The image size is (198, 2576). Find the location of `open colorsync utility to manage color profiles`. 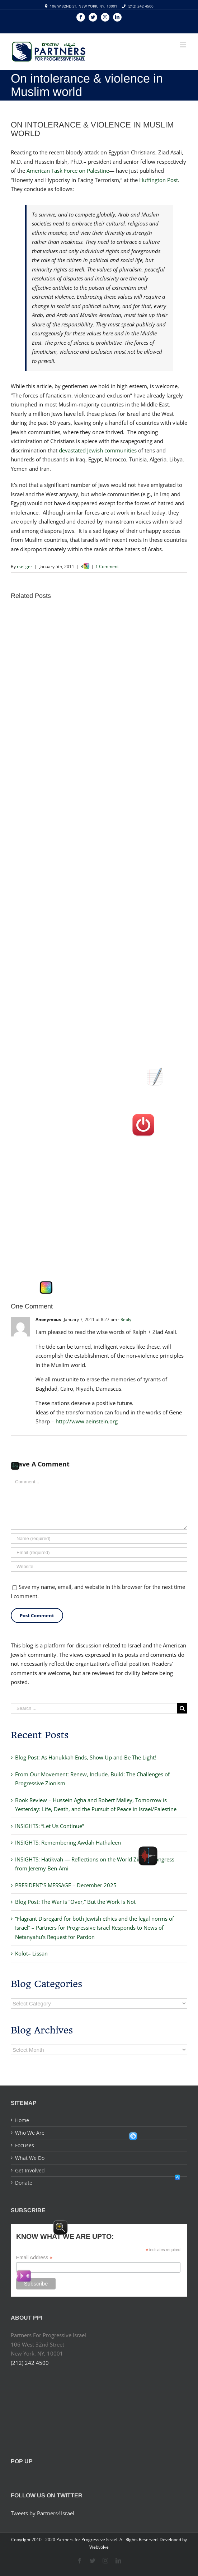

open colorsync utility to manage color profiles is located at coordinates (86, 566).